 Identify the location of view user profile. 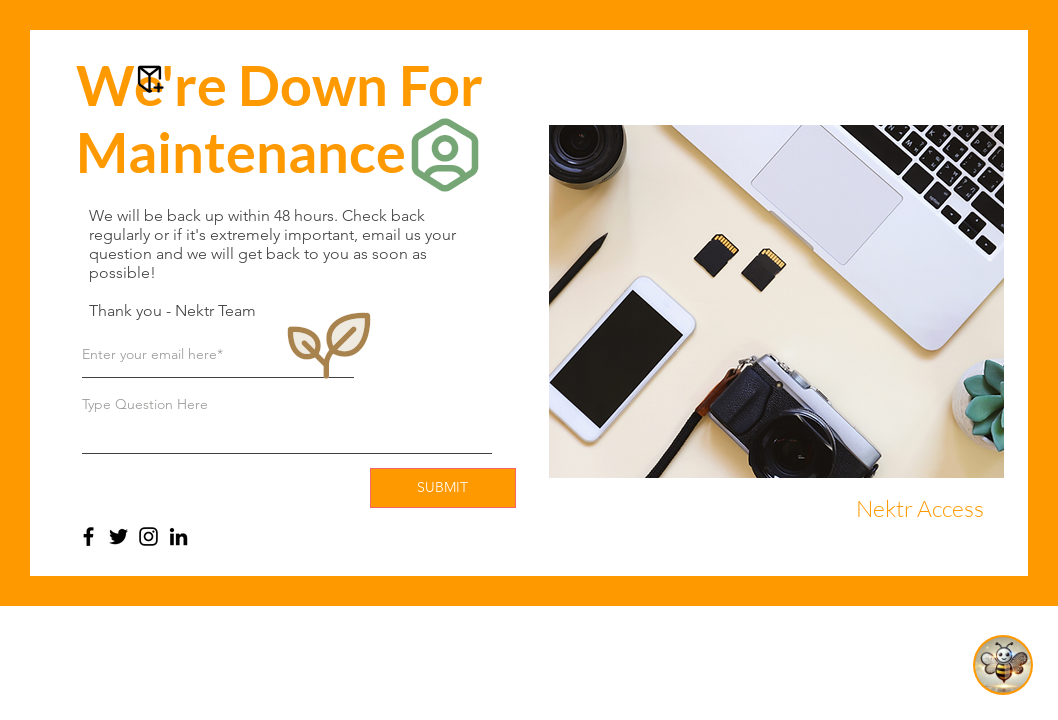
(445, 155).